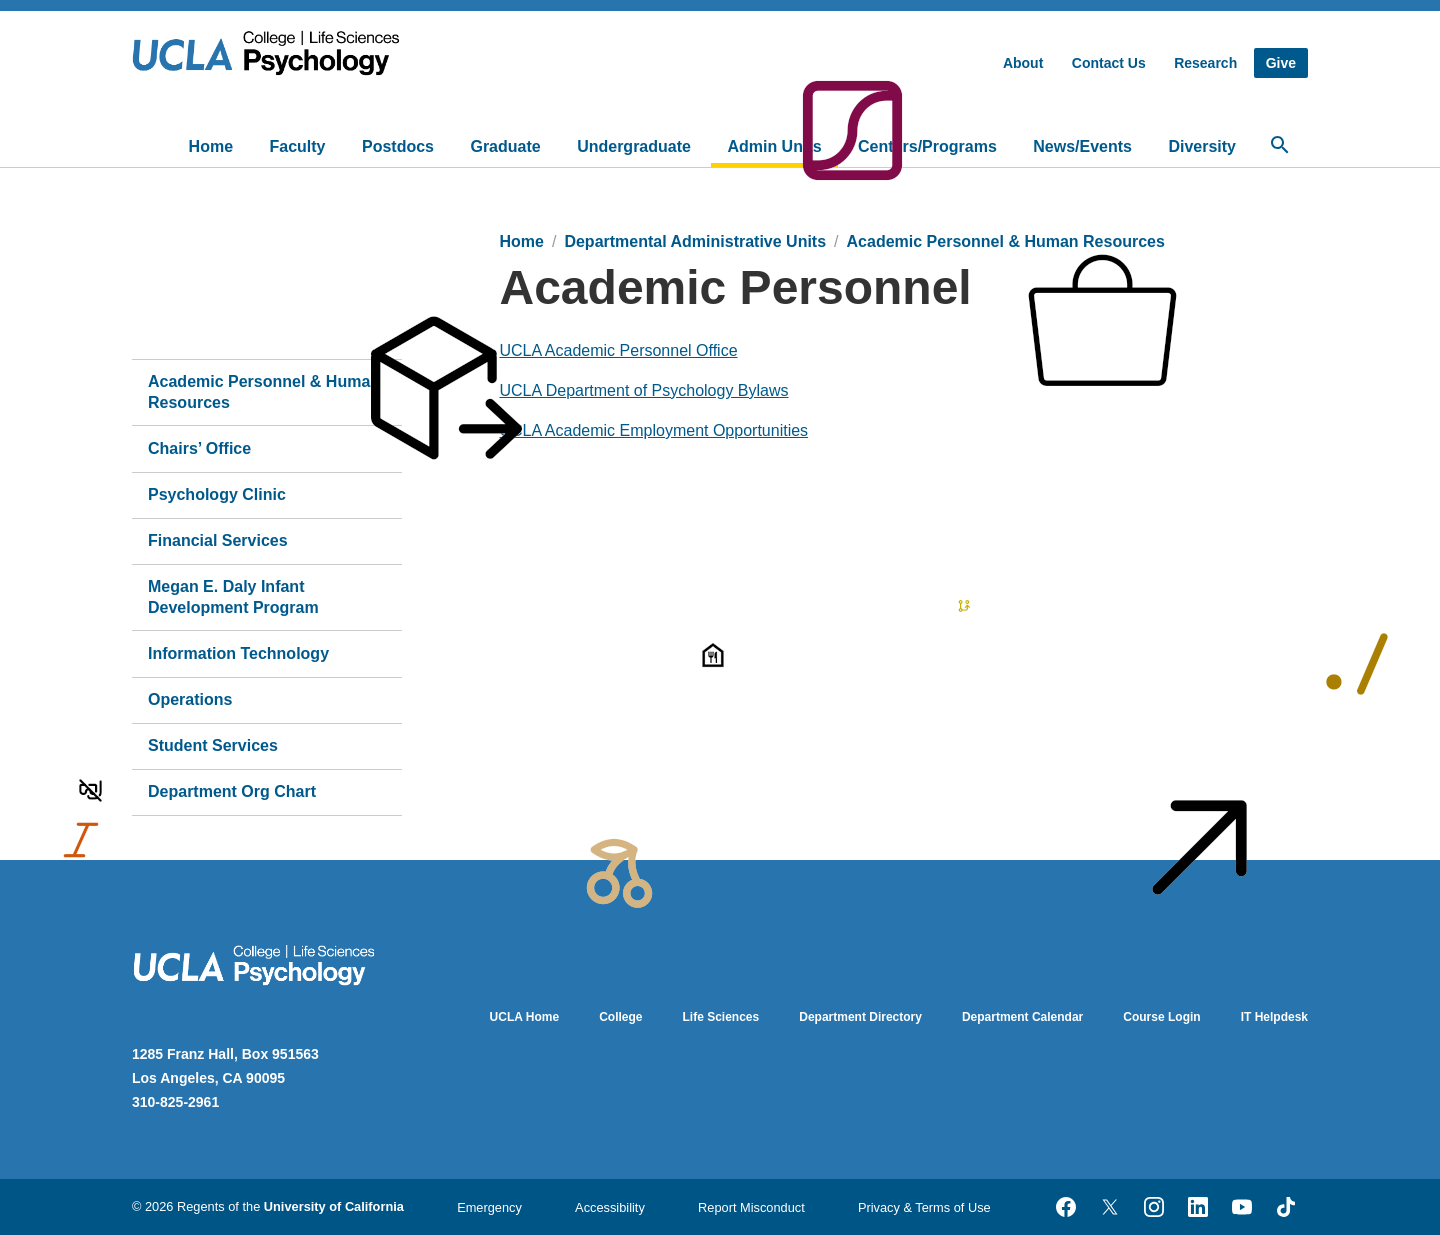 The image size is (1440, 1235). Describe the element at coordinates (713, 655) in the screenshot. I see `find nearby food banks or food assistance locations` at that location.